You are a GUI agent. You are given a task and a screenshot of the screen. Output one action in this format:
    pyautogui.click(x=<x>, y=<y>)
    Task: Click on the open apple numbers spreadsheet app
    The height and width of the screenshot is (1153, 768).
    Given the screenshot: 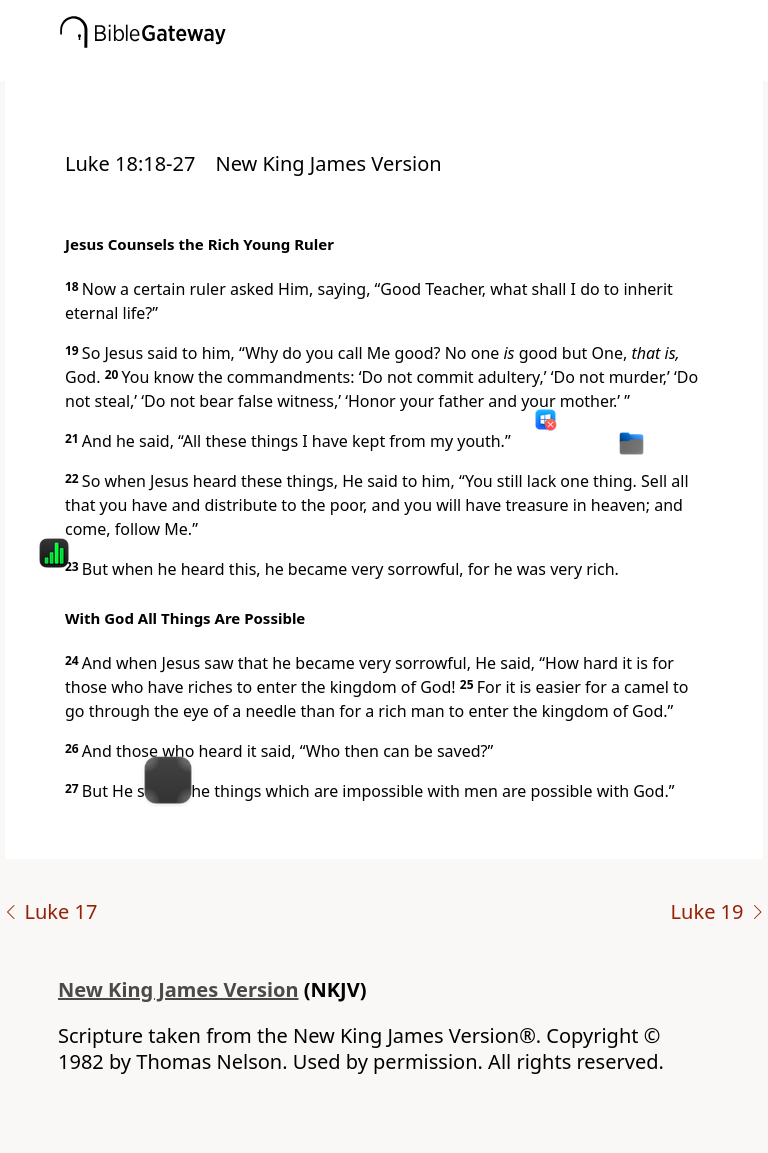 What is the action you would take?
    pyautogui.click(x=54, y=553)
    